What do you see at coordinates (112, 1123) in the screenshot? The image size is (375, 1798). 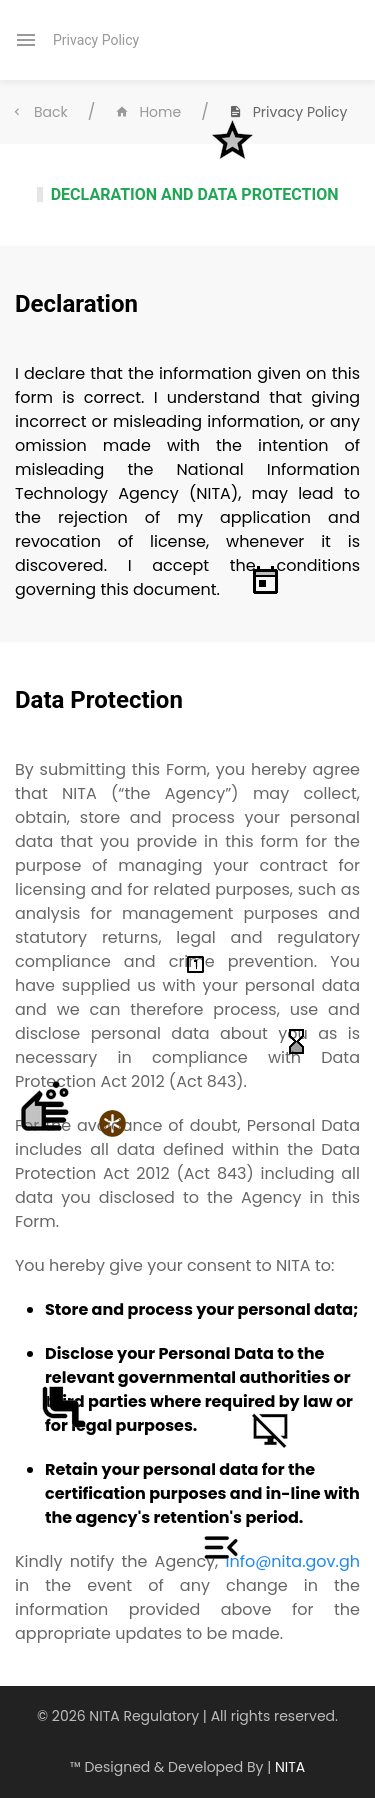 I see `indicates a required field in a form` at bounding box center [112, 1123].